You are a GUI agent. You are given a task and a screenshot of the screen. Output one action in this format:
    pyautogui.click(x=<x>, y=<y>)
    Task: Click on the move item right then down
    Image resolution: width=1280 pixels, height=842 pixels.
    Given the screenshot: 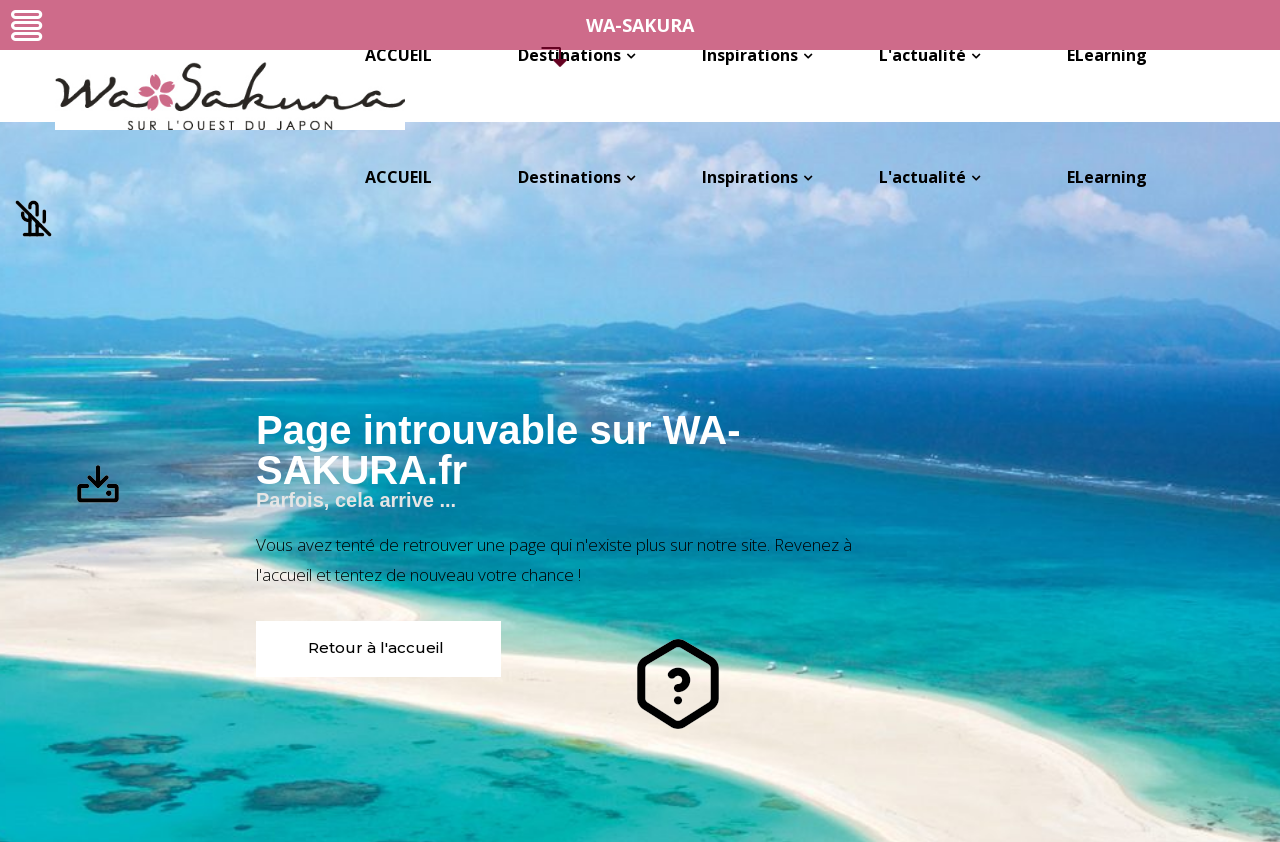 What is the action you would take?
    pyautogui.click(x=554, y=56)
    